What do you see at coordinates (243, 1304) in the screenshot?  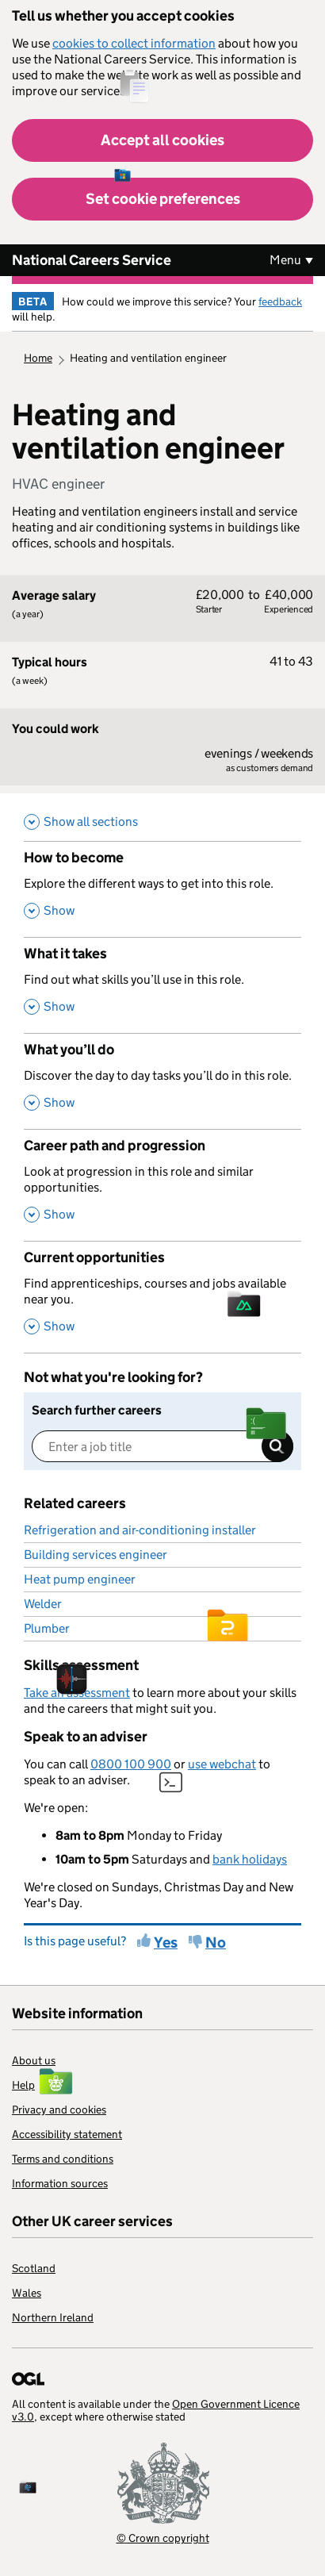 I see `open nuxt.js project folder` at bounding box center [243, 1304].